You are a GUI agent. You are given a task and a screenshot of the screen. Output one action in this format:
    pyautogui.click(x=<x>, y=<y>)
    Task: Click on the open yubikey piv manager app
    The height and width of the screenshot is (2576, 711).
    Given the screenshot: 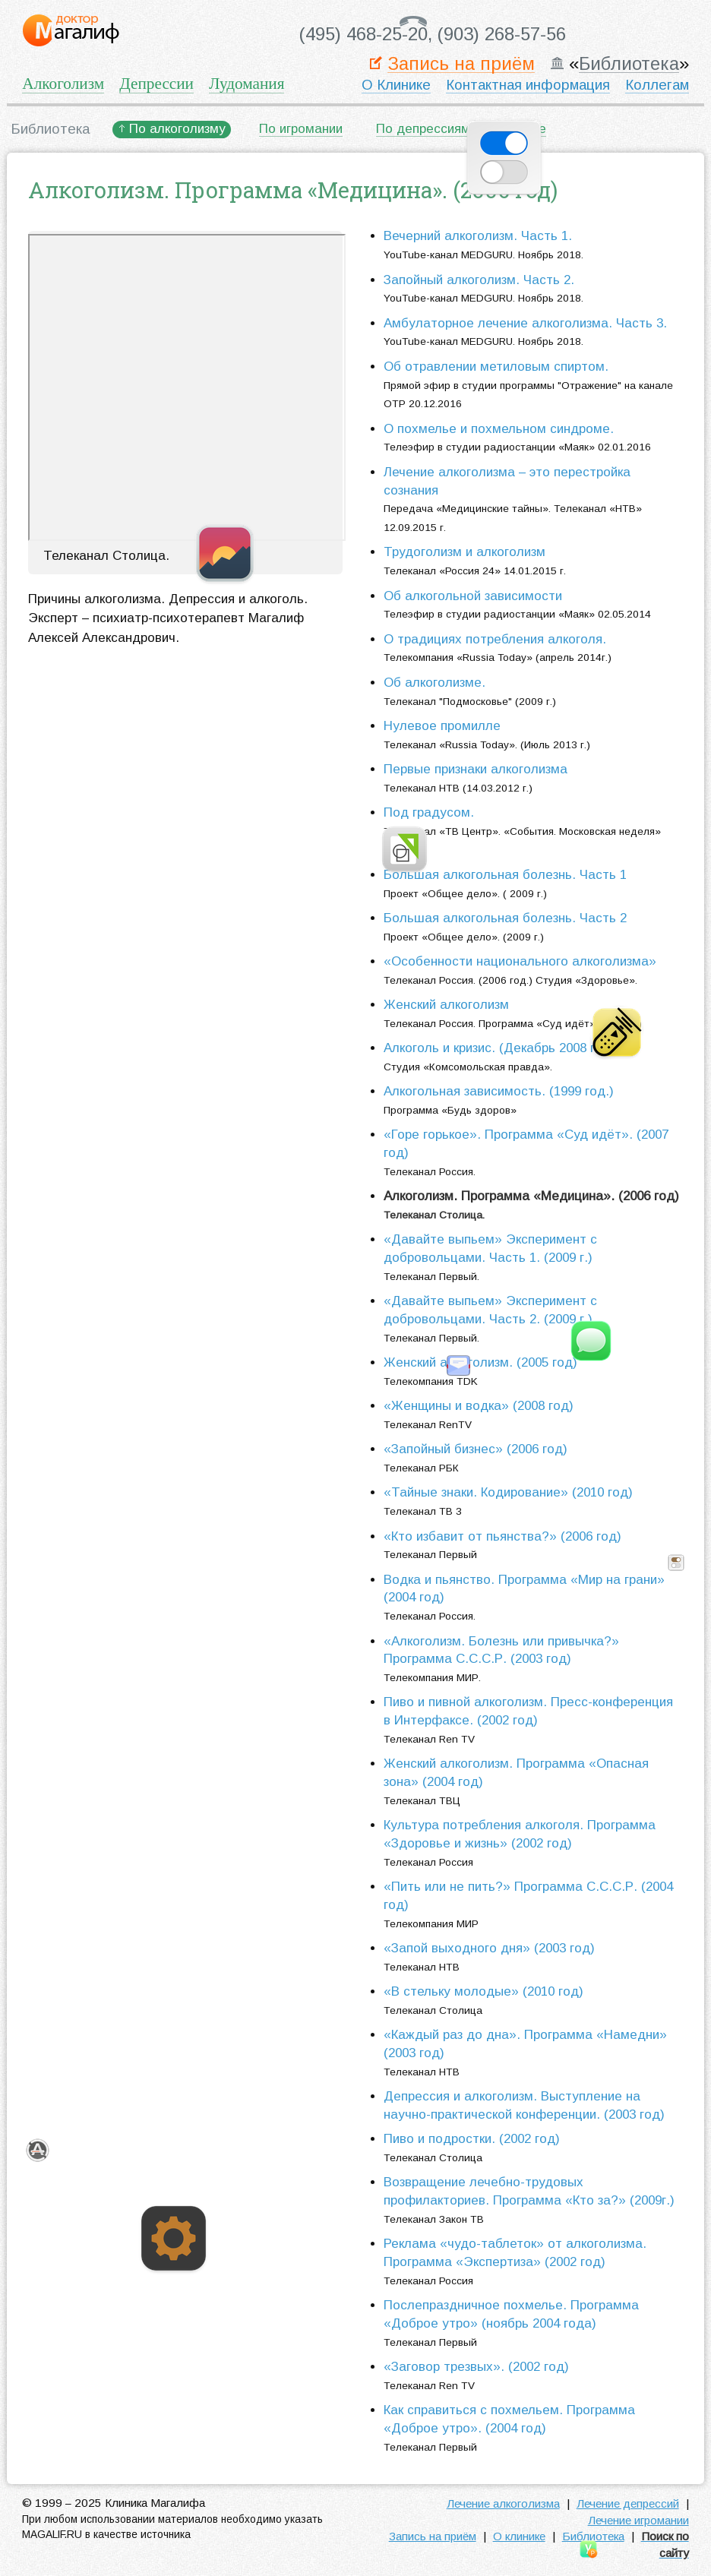 What is the action you would take?
    pyautogui.click(x=588, y=2549)
    